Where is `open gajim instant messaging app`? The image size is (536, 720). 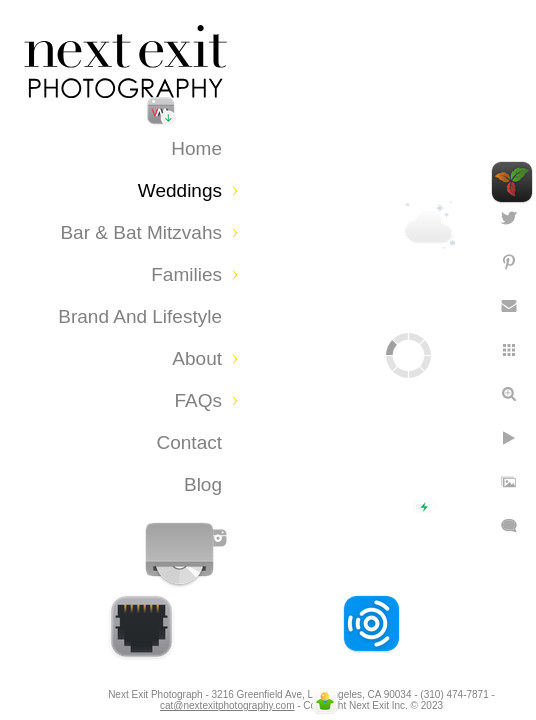
open gajim instant messaging app is located at coordinates (325, 701).